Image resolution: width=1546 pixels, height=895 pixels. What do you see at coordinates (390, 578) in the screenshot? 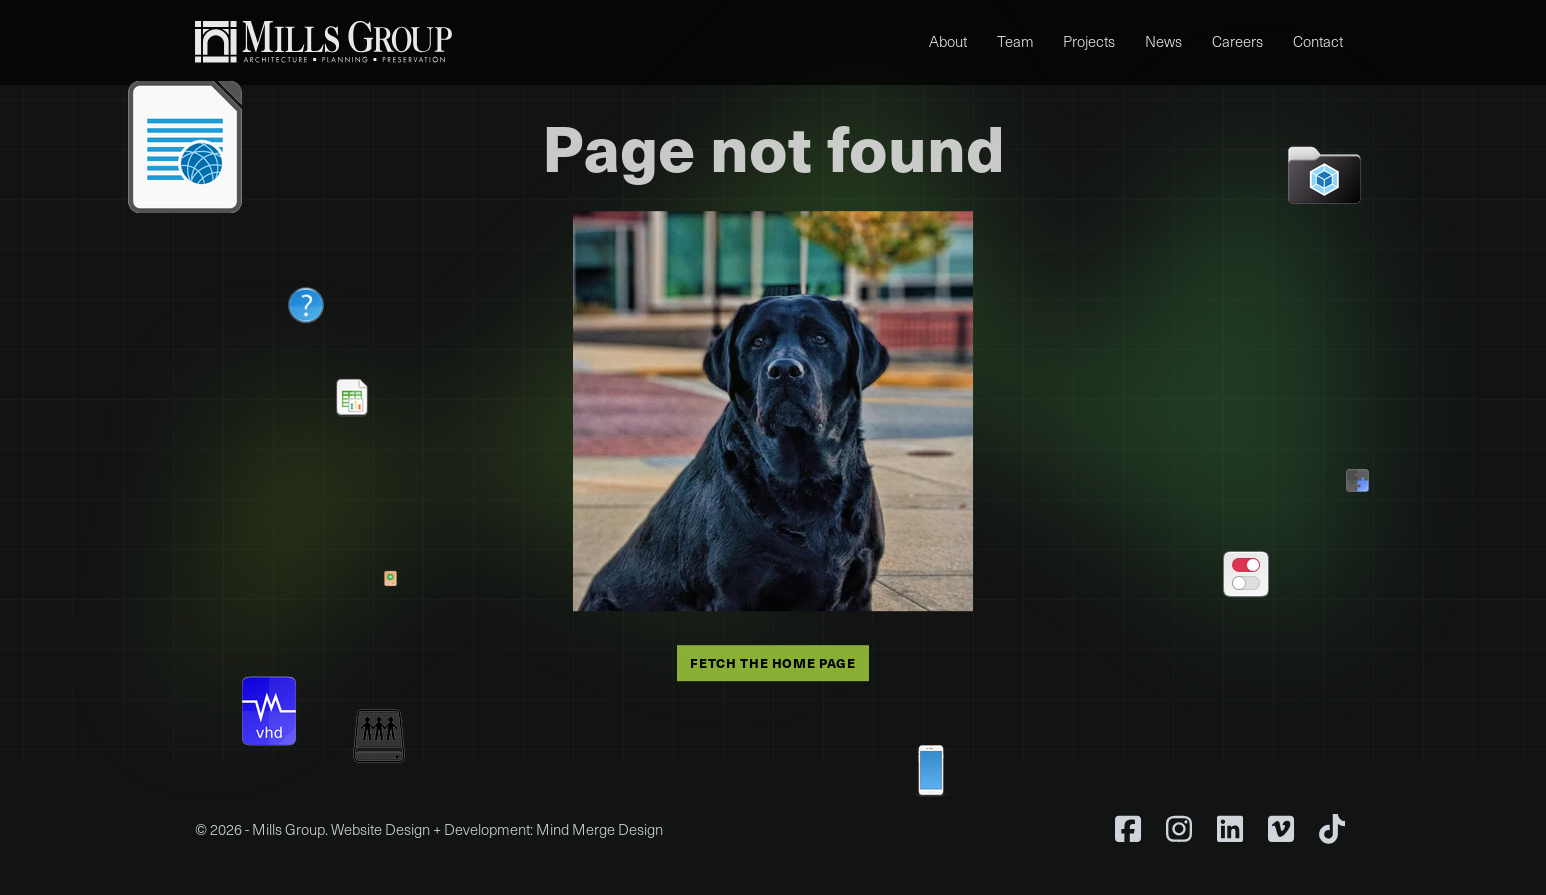
I see `add a new package to install queue` at bounding box center [390, 578].